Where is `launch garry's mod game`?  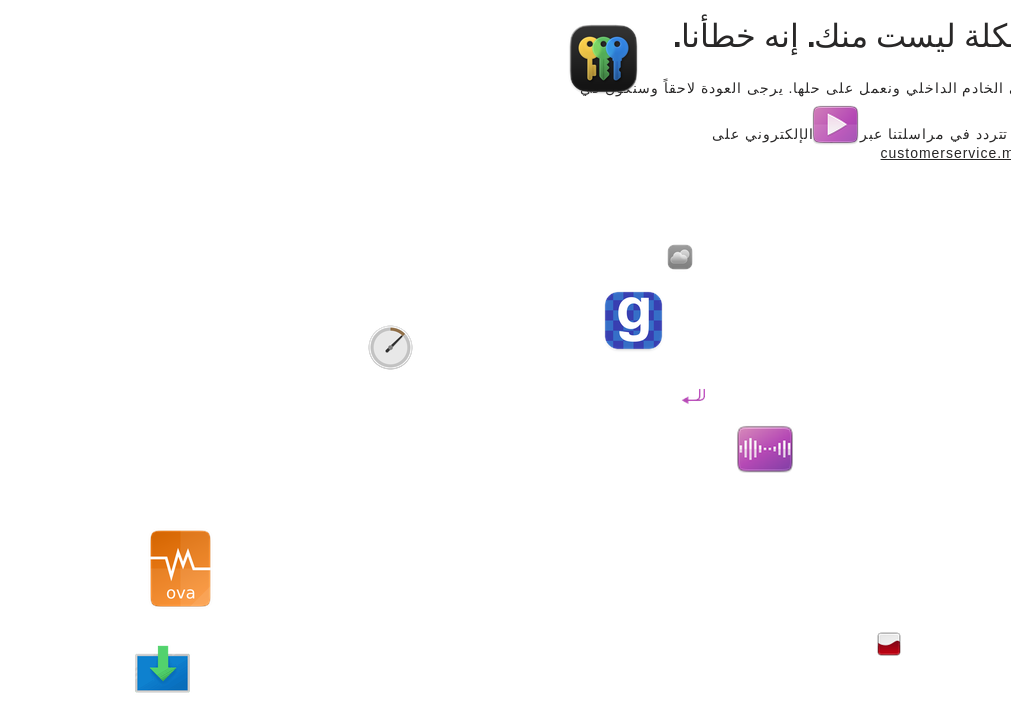 launch garry's mod game is located at coordinates (633, 320).